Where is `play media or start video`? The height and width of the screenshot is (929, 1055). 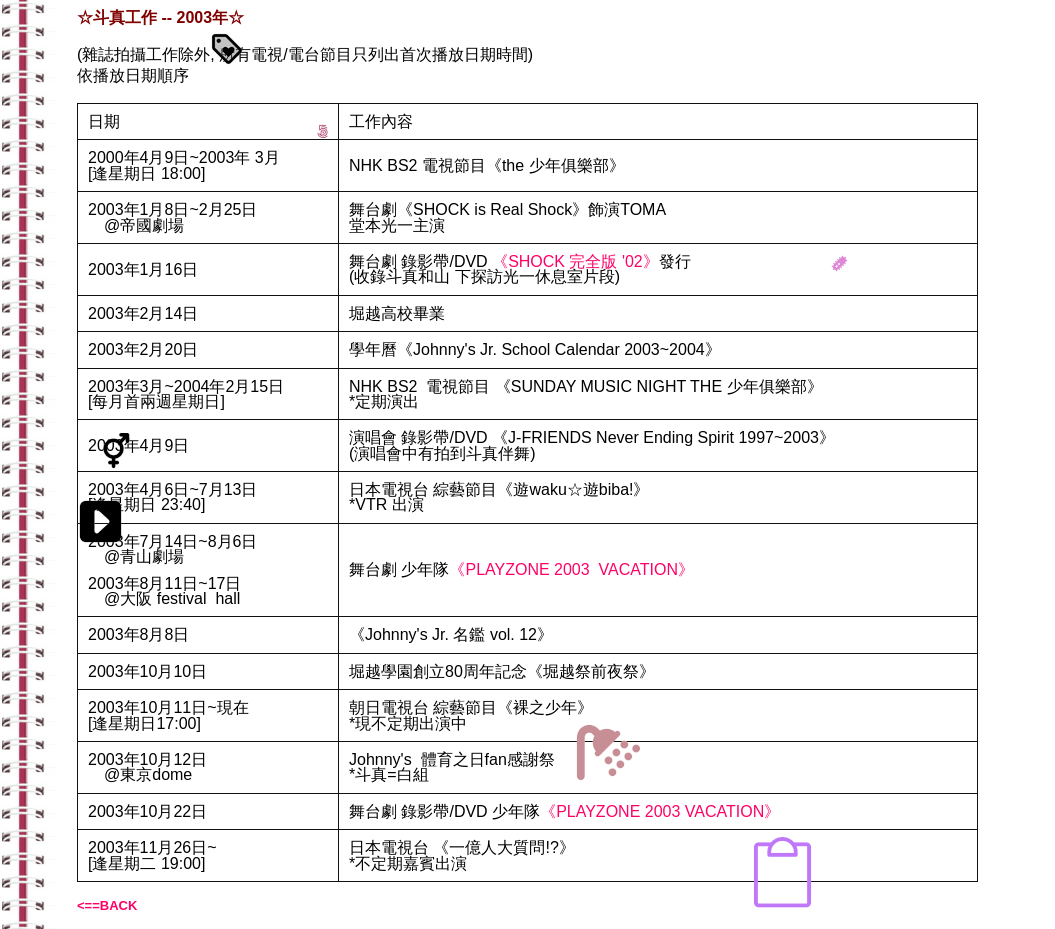
play media or start video is located at coordinates (100, 521).